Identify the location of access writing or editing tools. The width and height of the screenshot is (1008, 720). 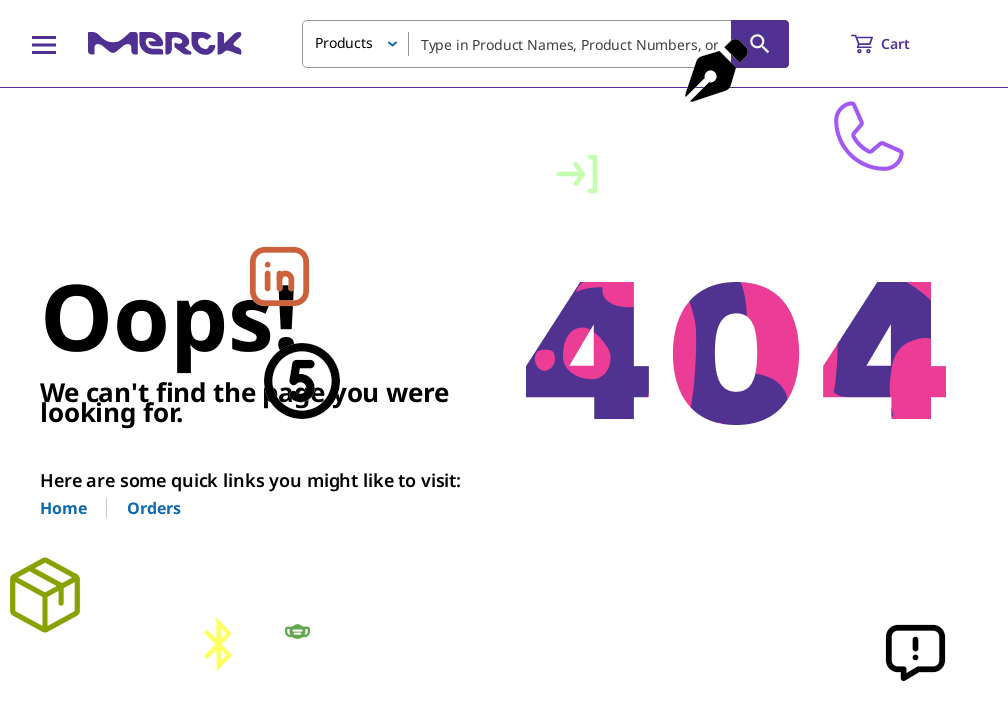
(716, 70).